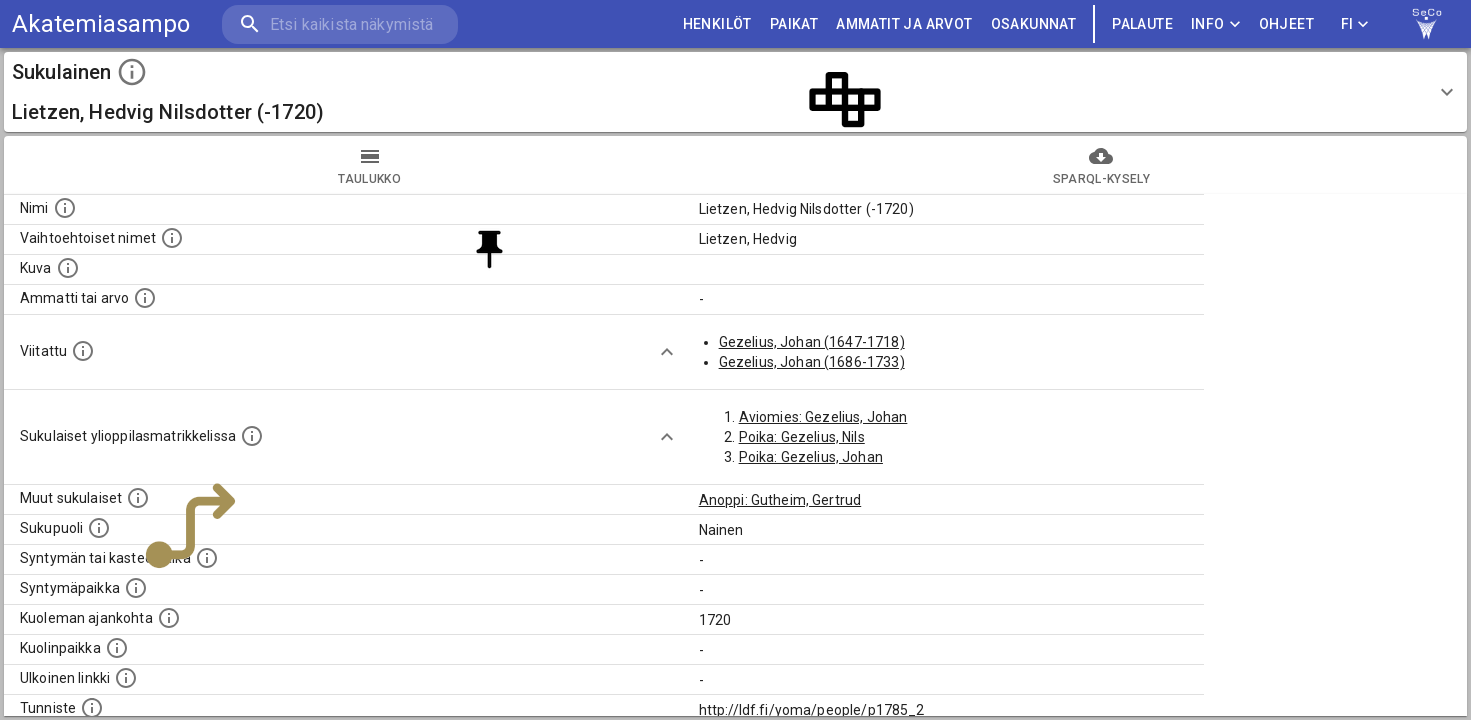  What do you see at coordinates (190, 523) in the screenshot?
I see `follow a guided path or tutorial` at bounding box center [190, 523].